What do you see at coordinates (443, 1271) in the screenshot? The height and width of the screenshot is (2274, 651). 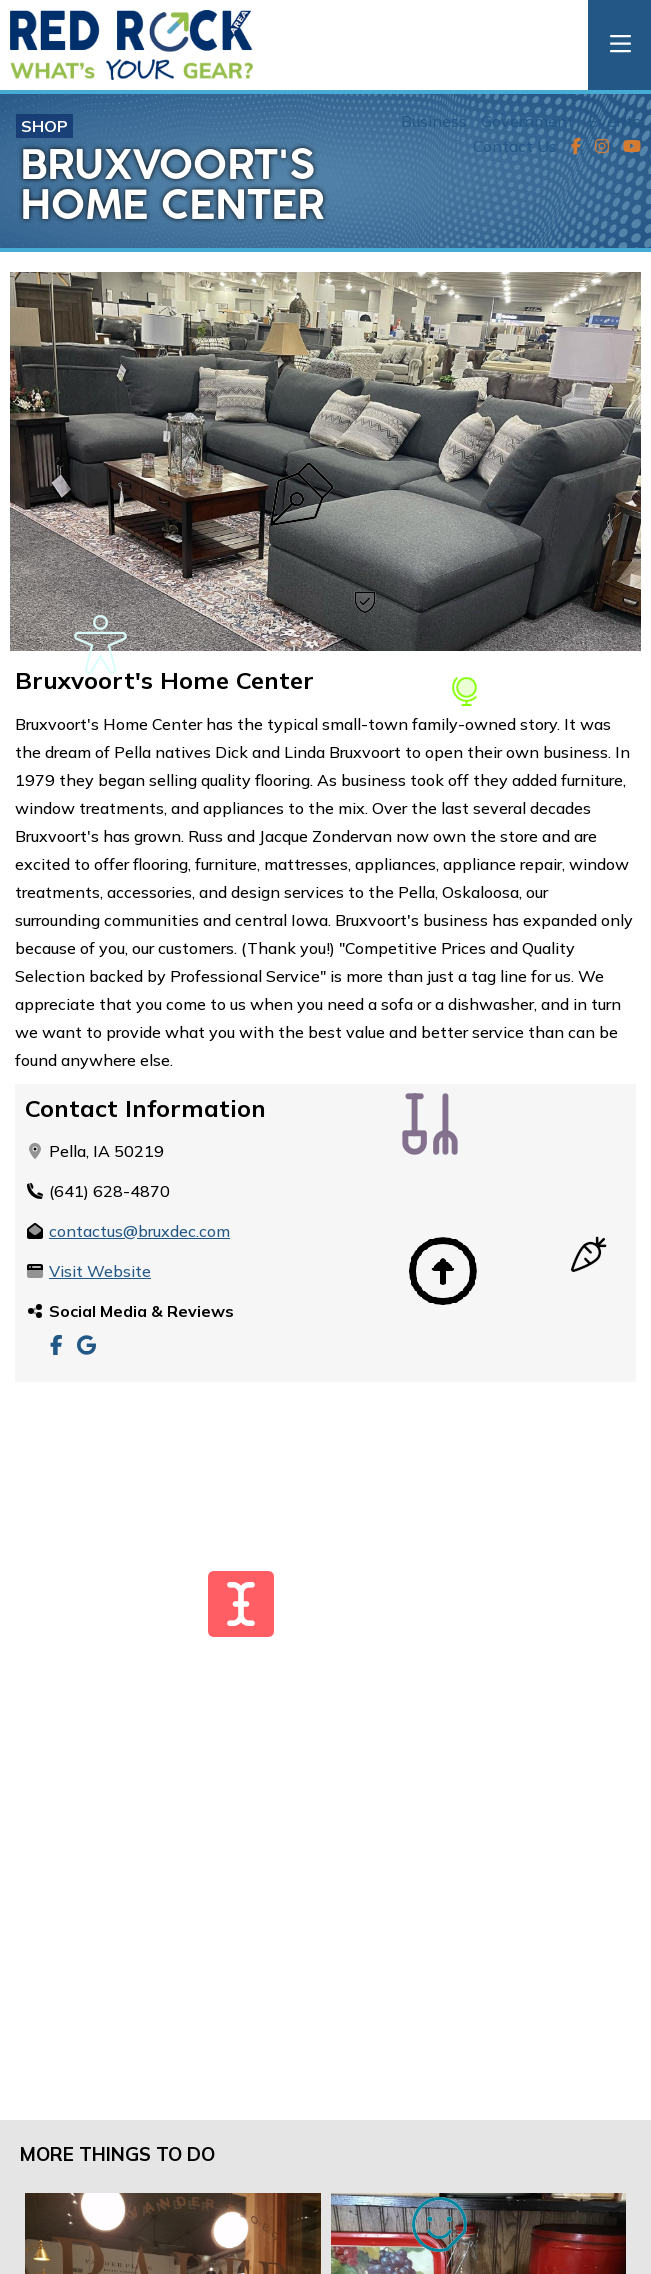 I see `upload a file or content` at bounding box center [443, 1271].